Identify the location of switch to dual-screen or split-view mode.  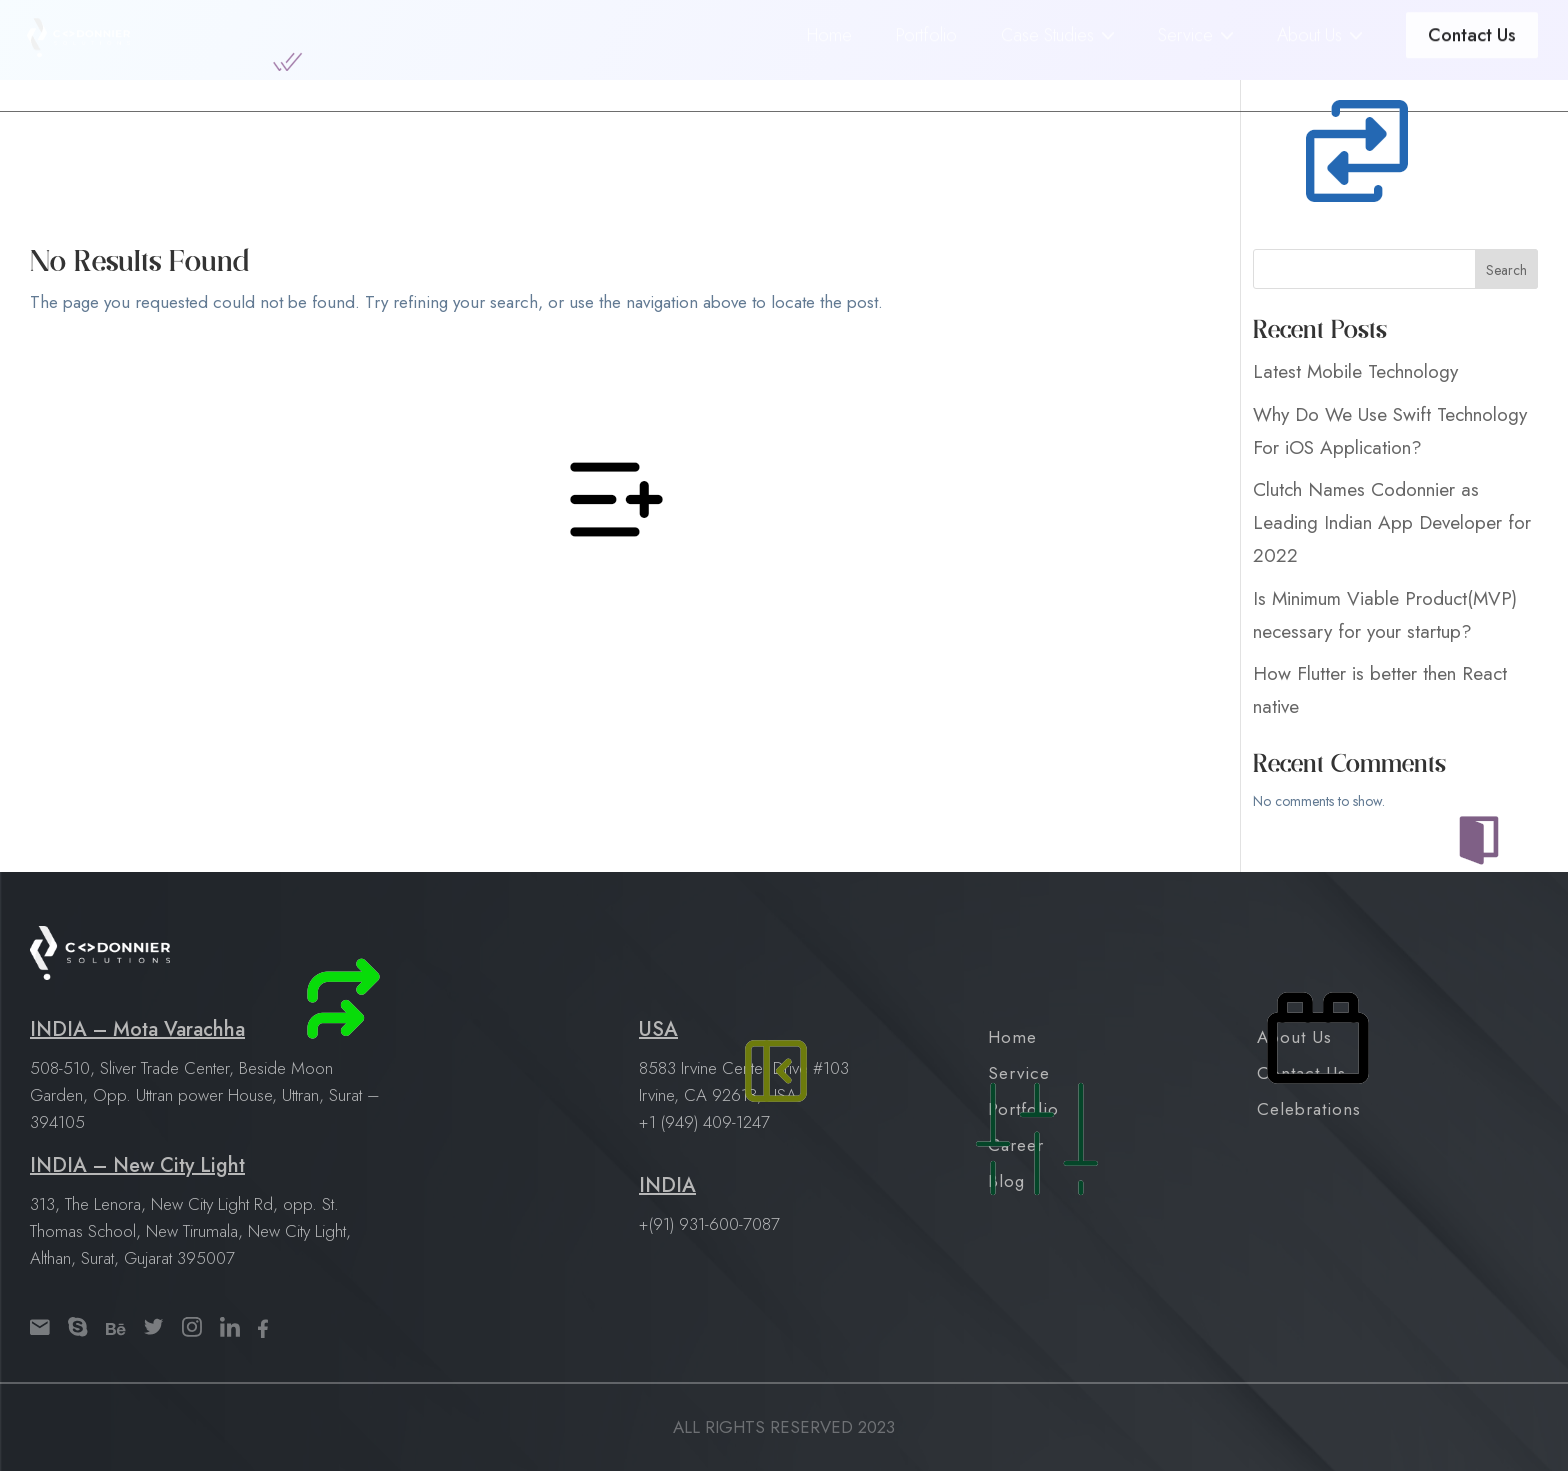
(1479, 838).